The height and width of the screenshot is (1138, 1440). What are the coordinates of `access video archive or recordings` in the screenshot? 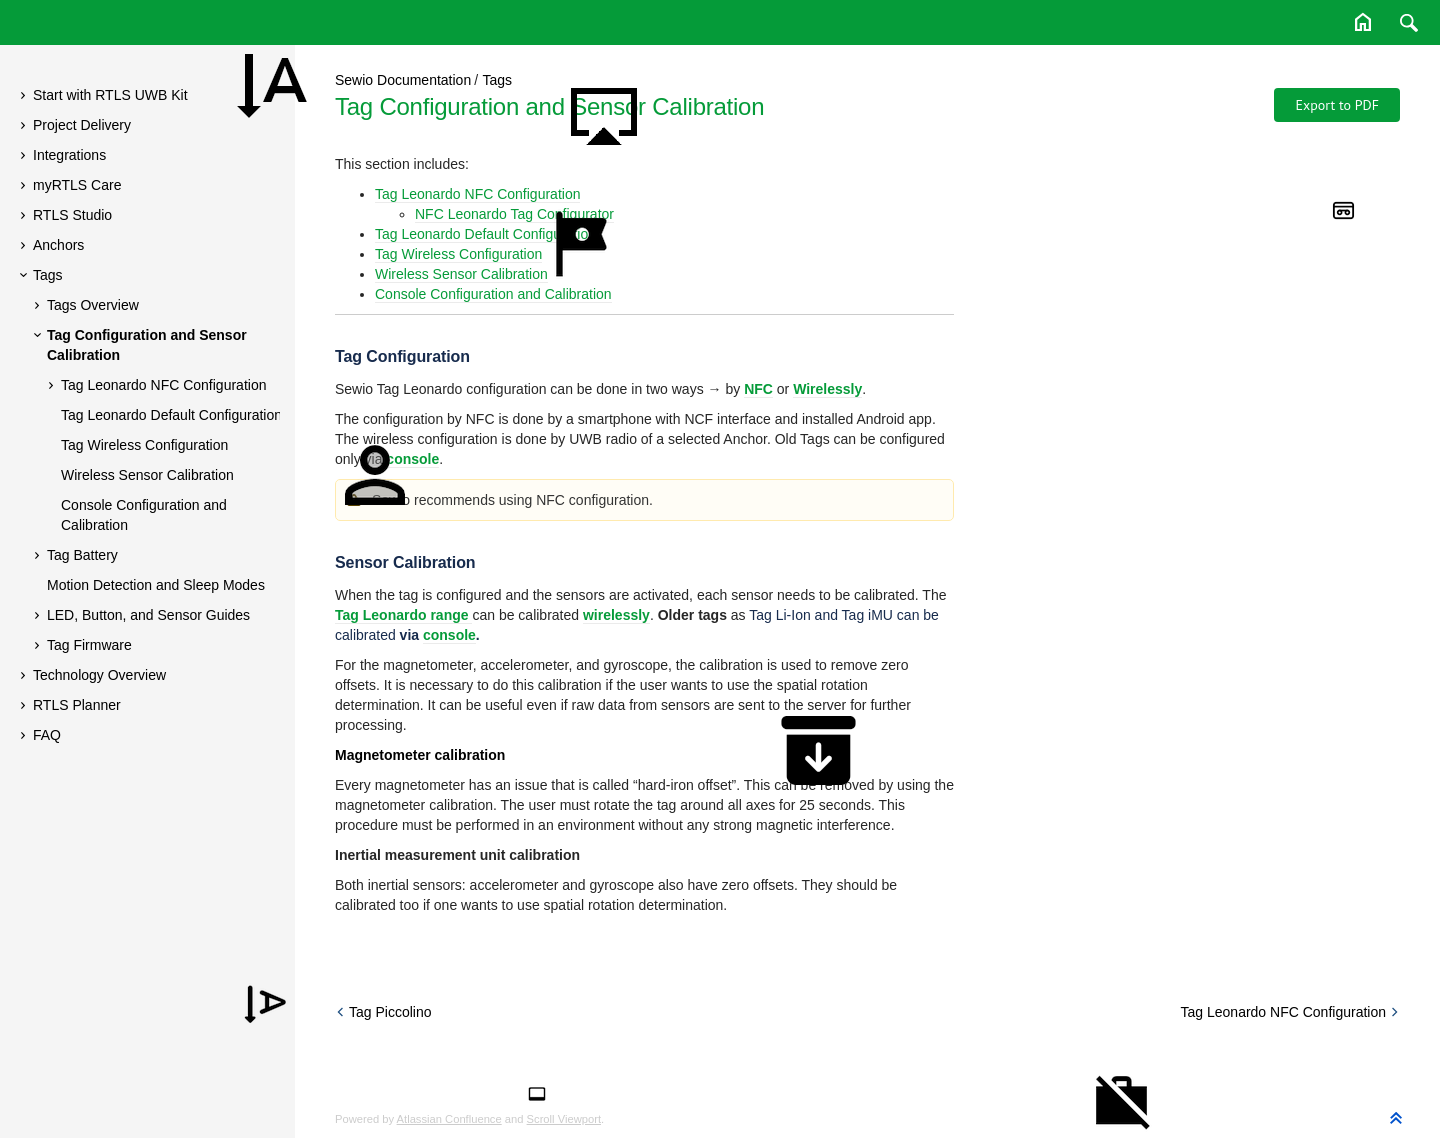 It's located at (1343, 210).